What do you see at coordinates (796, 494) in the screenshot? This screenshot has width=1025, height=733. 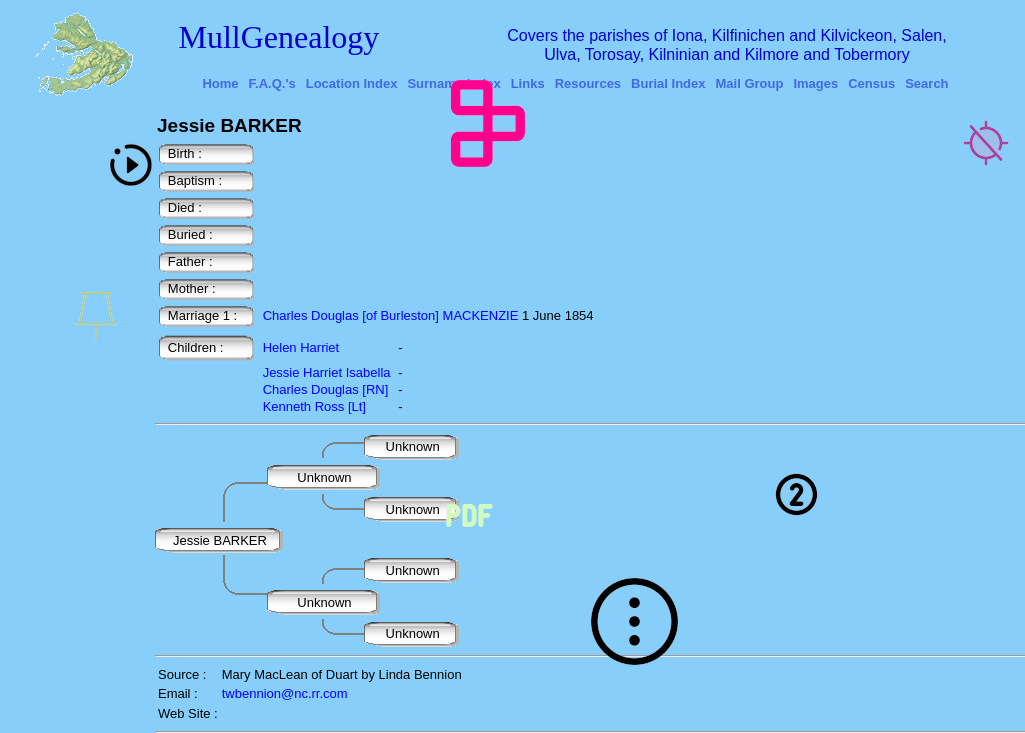 I see `indicates step two in a multi-step process` at bounding box center [796, 494].